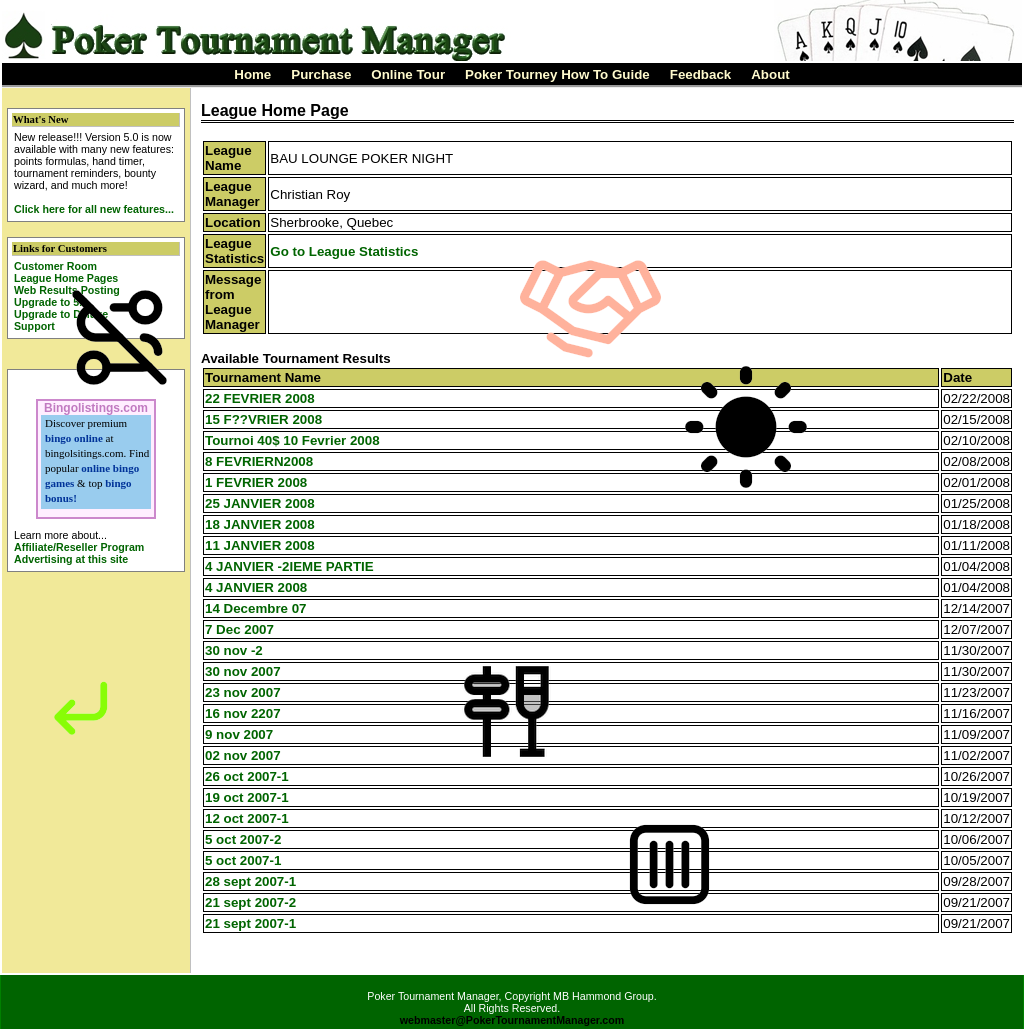 Image resolution: width=1024 pixels, height=1029 pixels. I want to click on disable route navigation, so click(119, 337).